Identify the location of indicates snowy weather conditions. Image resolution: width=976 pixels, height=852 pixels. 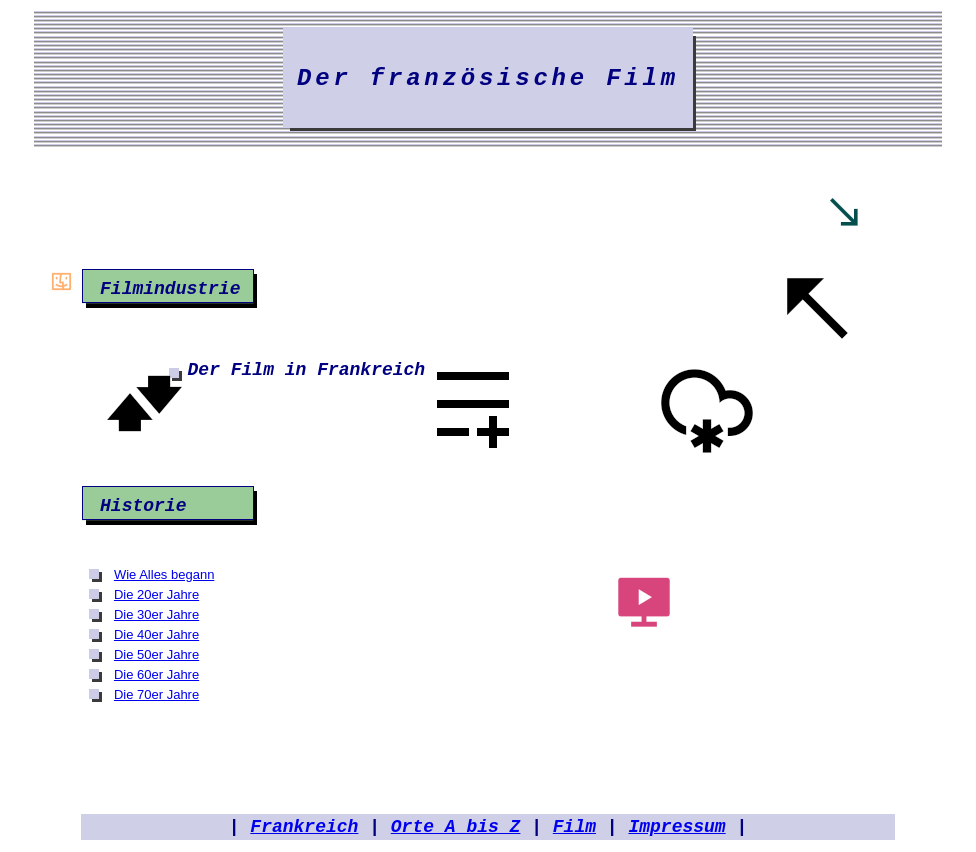
(707, 411).